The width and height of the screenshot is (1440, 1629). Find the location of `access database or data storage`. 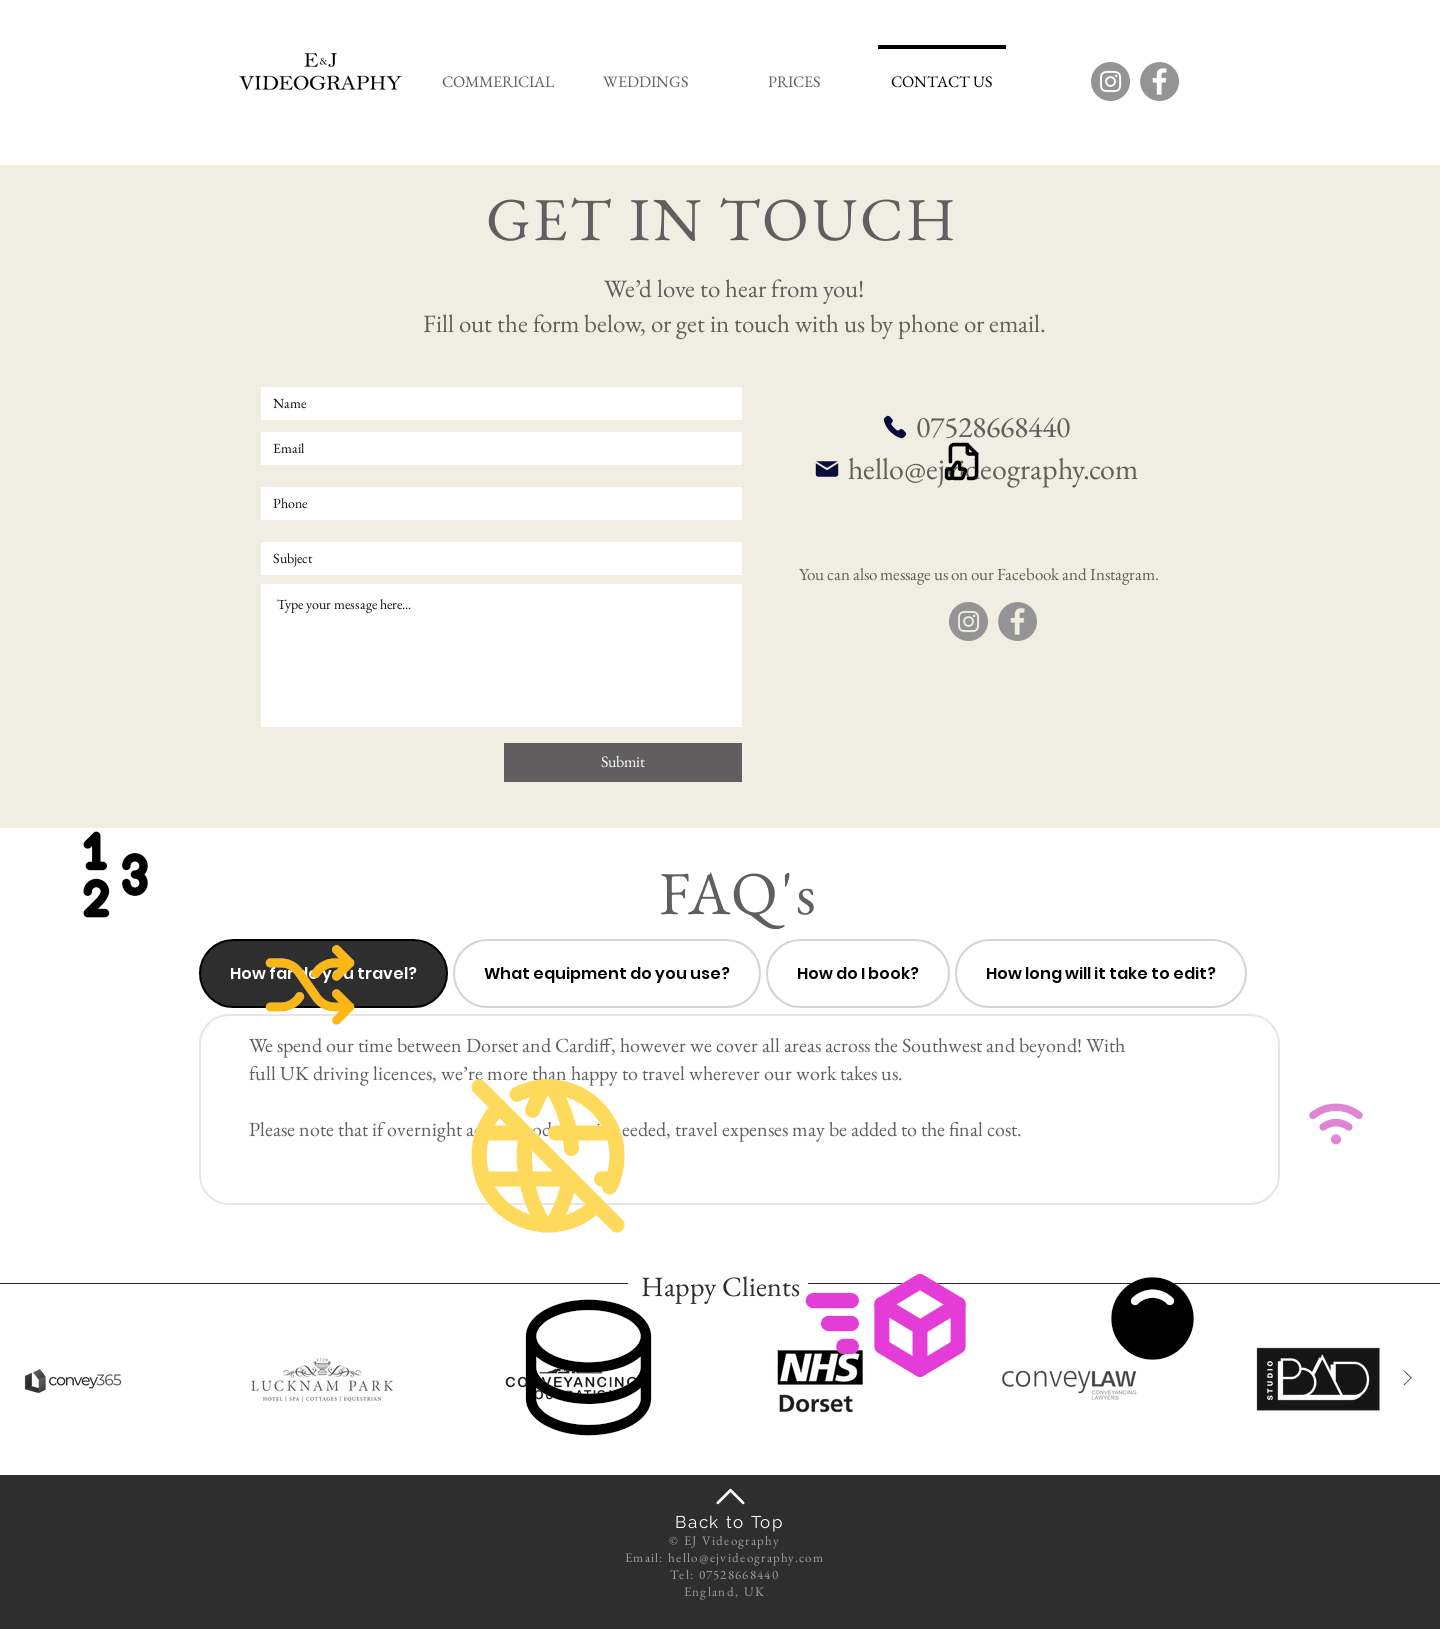

access database or data storage is located at coordinates (588, 1367).